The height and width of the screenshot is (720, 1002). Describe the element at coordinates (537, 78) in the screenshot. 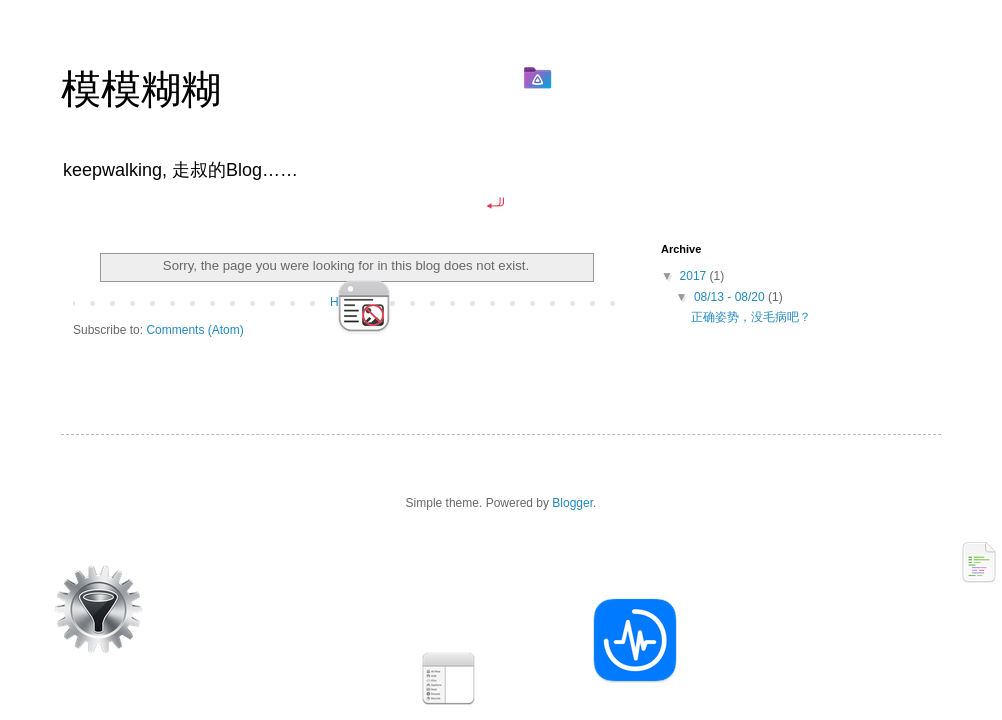

I see `open jellyfin media server folder` at that location.